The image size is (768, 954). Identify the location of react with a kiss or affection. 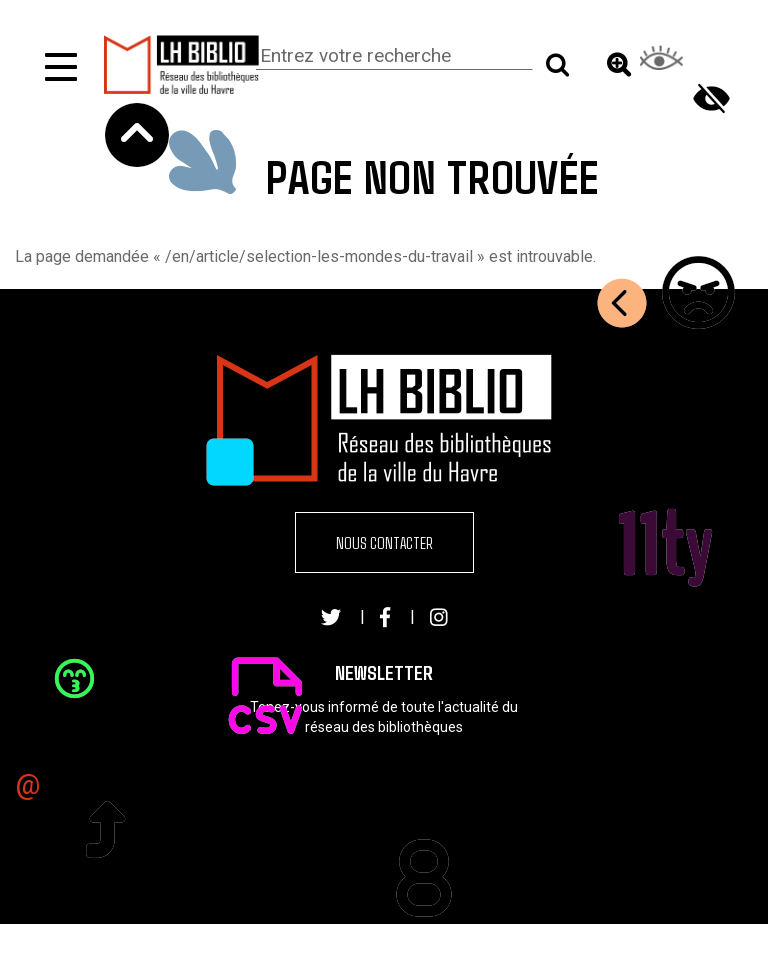
(74, 678).